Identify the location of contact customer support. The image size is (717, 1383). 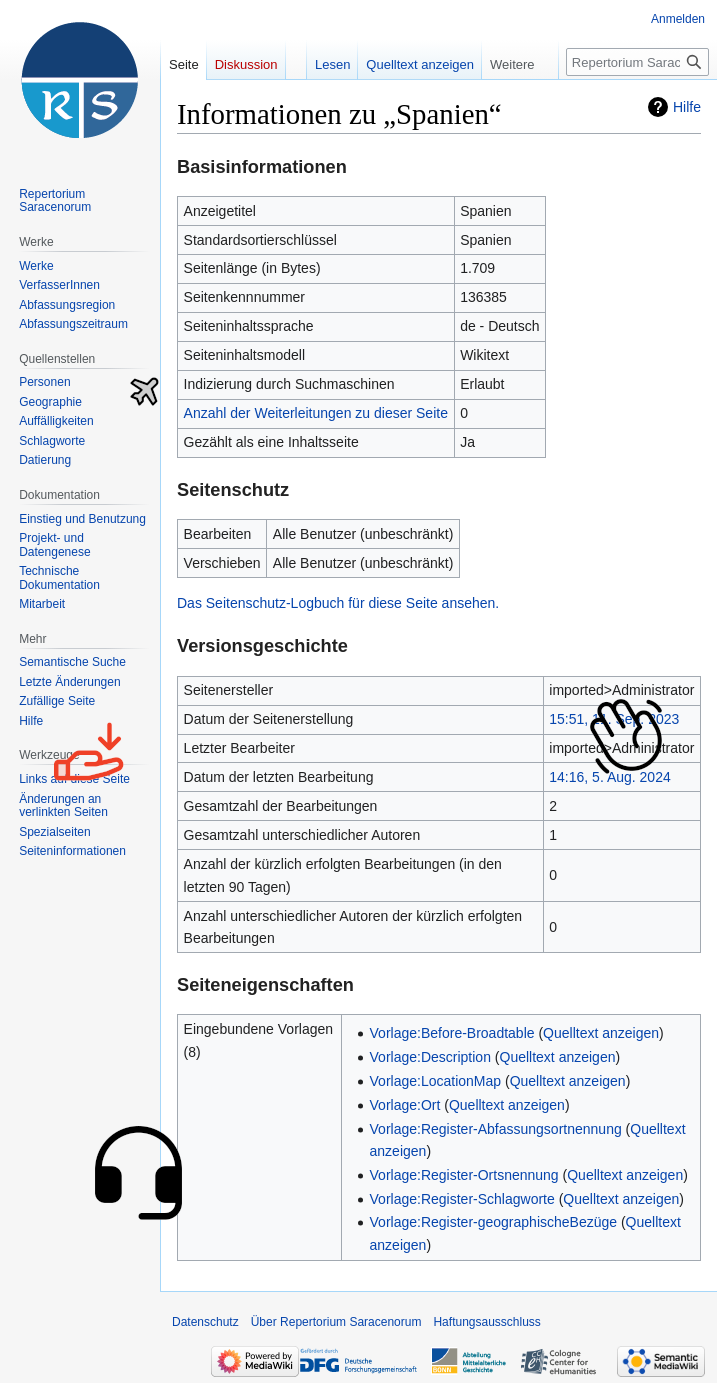
(138, 1169).